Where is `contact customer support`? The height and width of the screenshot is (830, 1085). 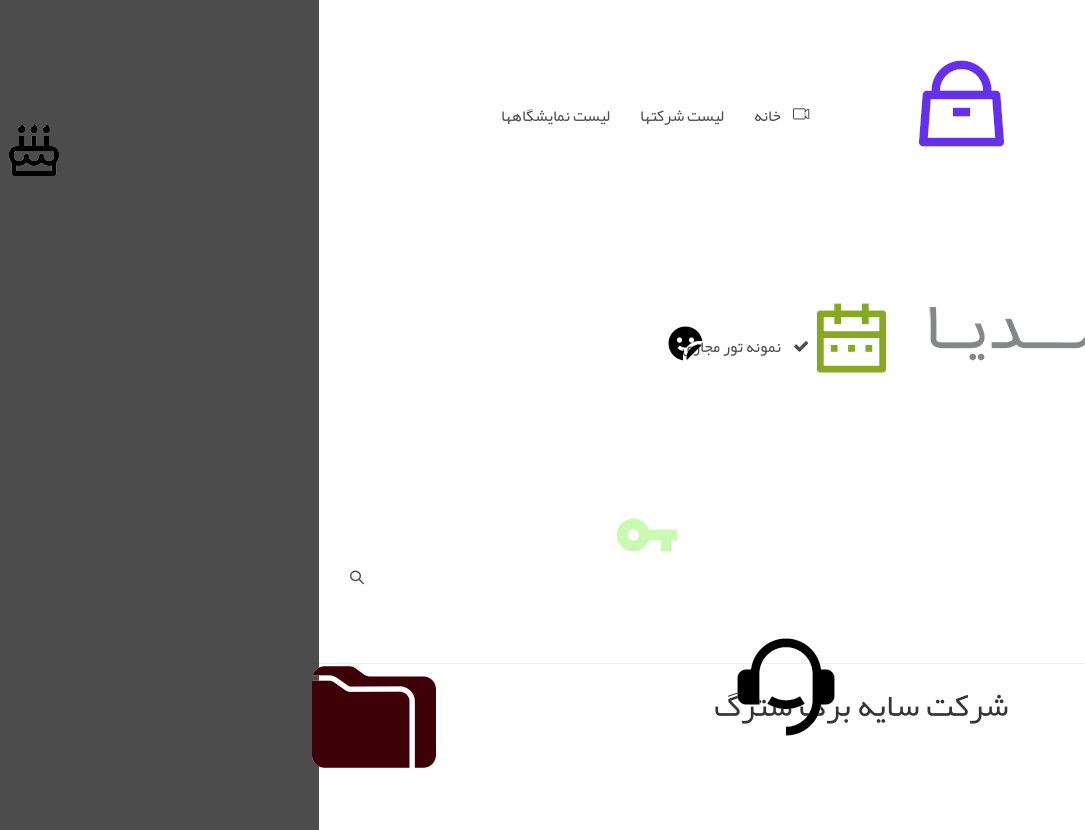 contact customer support is located at coordinates (786, 687).